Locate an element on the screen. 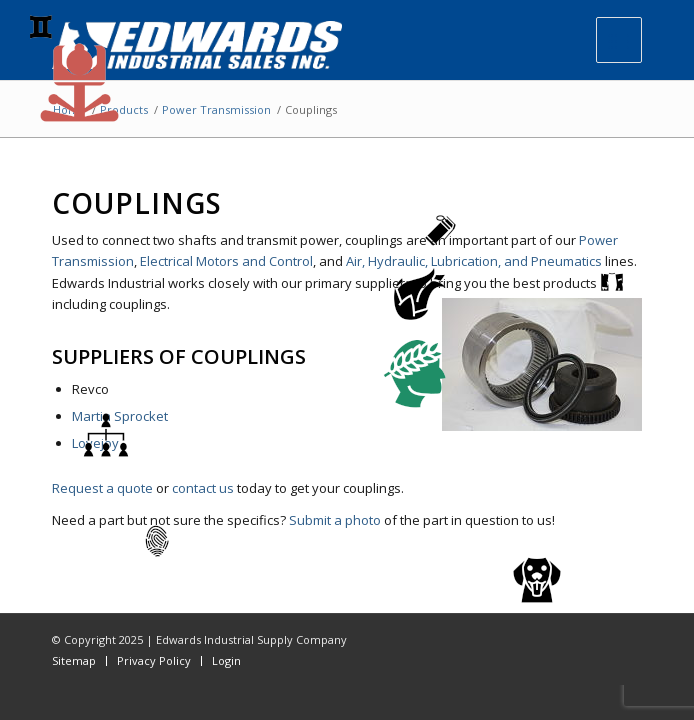  indicates a dangerous terrain or obstacle ahead is located at coordinates (612, 280).